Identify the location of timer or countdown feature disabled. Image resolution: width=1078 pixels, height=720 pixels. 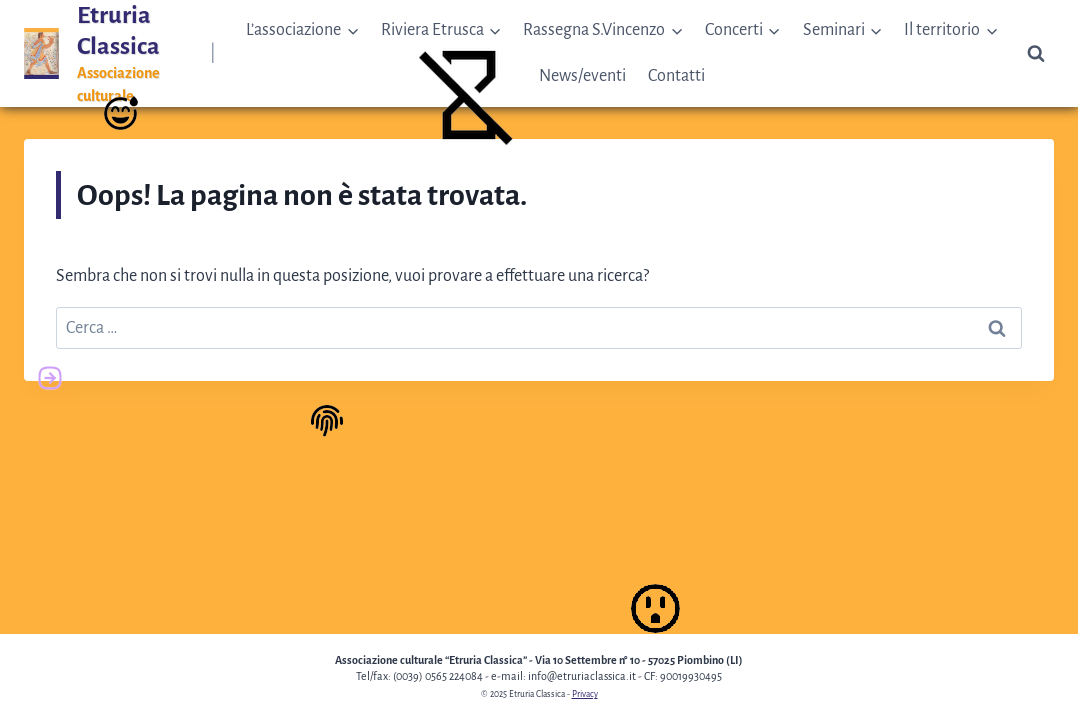
(469, 95).